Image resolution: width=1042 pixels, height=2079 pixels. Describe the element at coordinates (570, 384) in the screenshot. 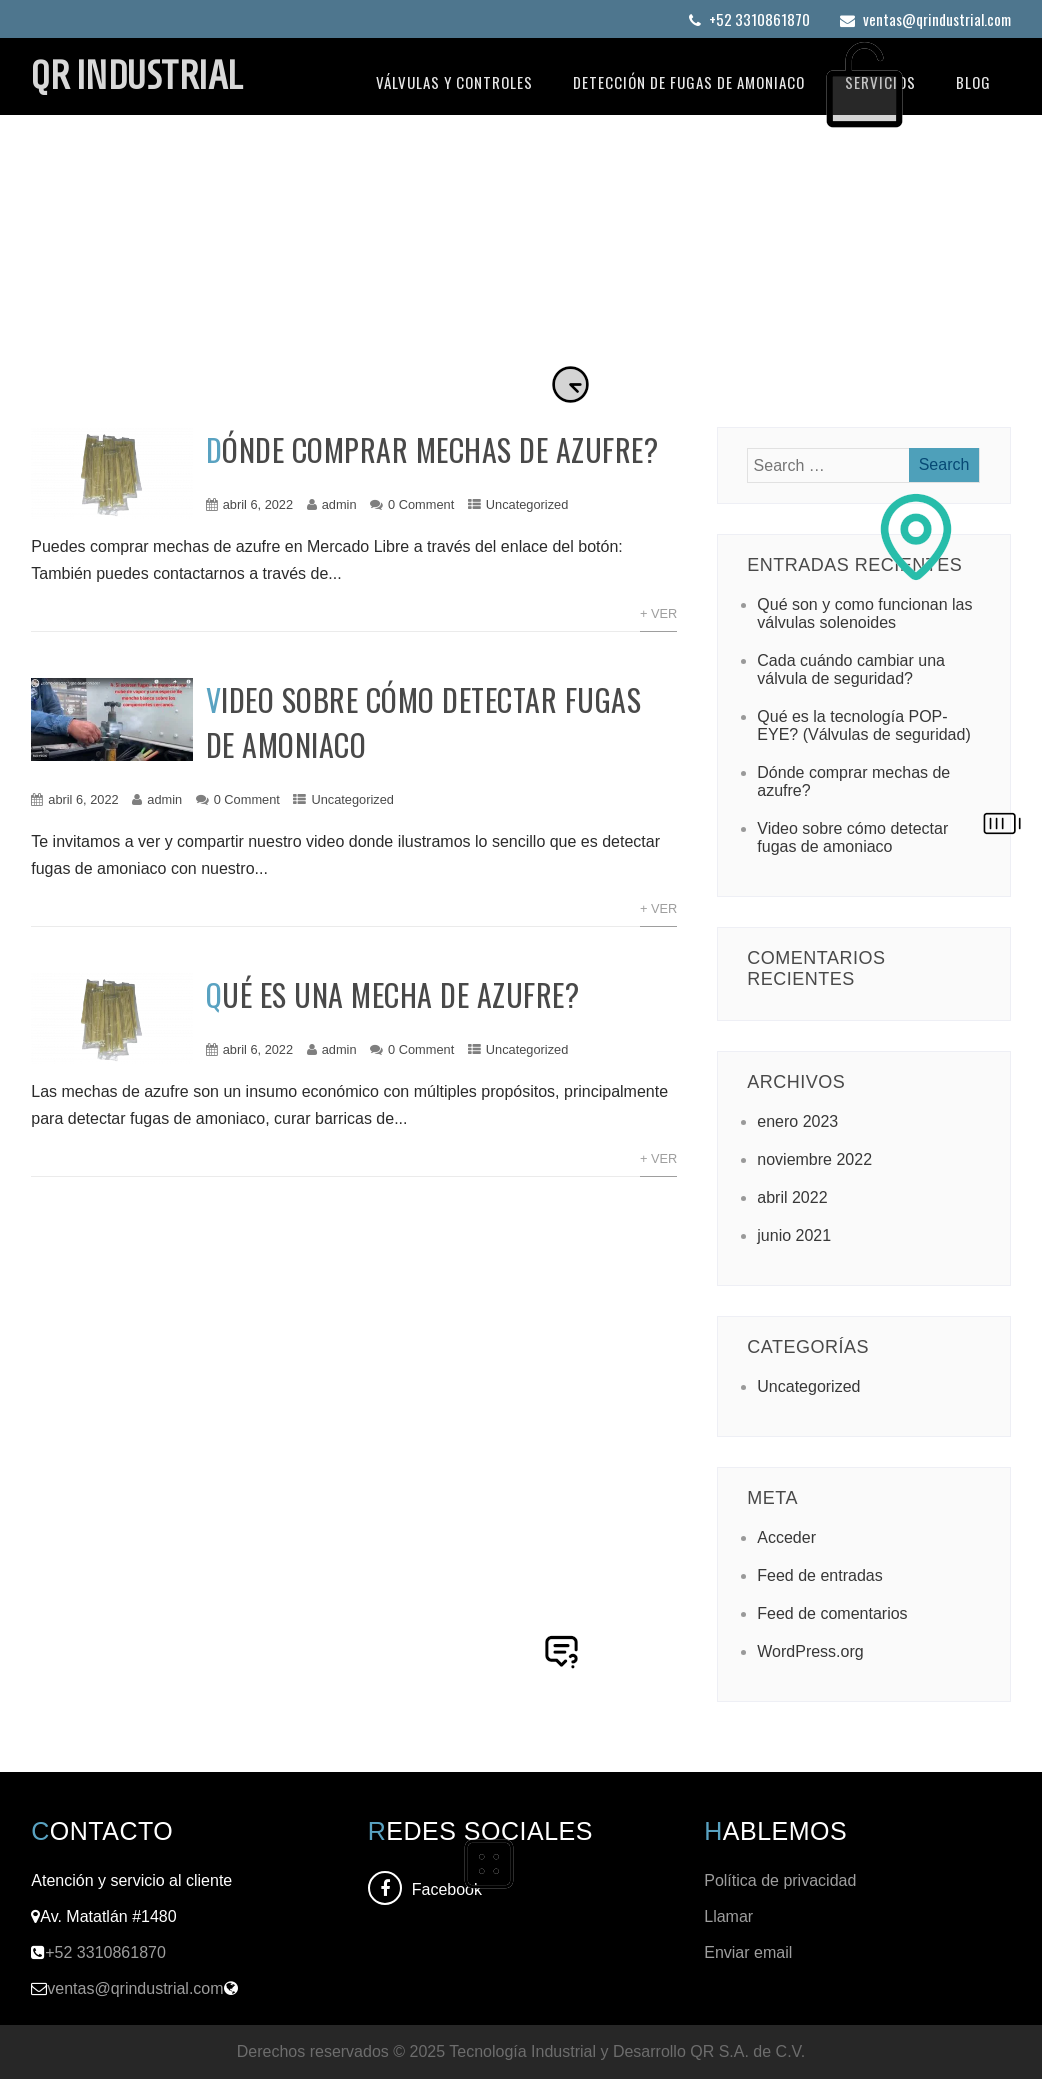

I see `indicates afternoon time or schedule` at that location.